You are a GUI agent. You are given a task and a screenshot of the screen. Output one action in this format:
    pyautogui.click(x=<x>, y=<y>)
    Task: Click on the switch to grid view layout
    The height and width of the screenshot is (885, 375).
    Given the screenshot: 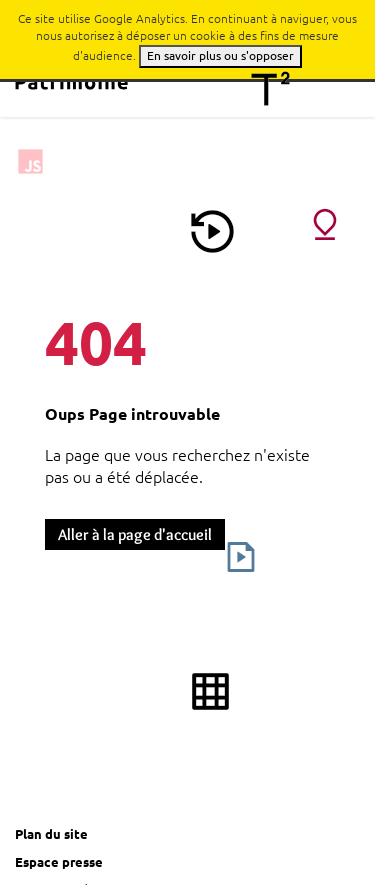 What is the action you would take?
    pyautogui.click(x=210, y=691)
    